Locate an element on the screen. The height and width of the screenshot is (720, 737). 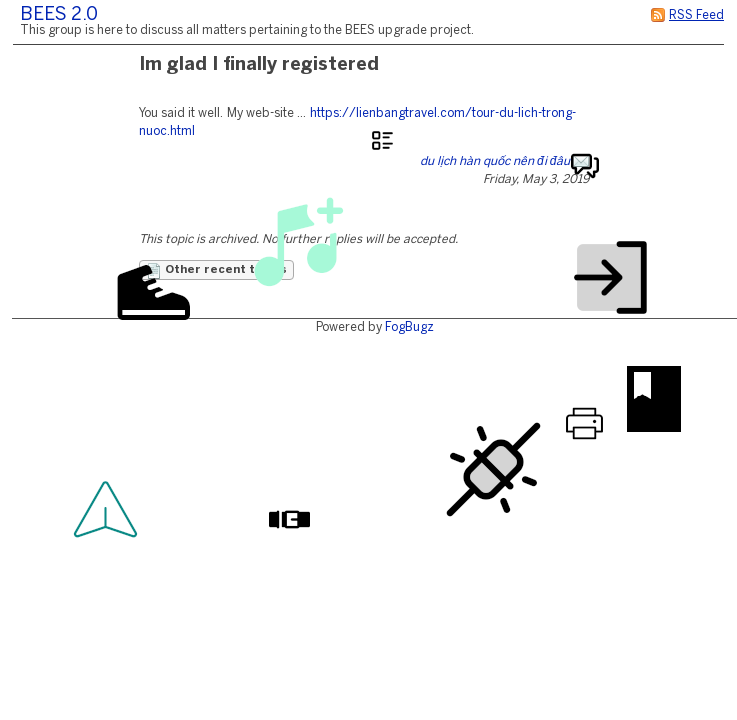
add a new song to your library is located at coordinates (300, 243).